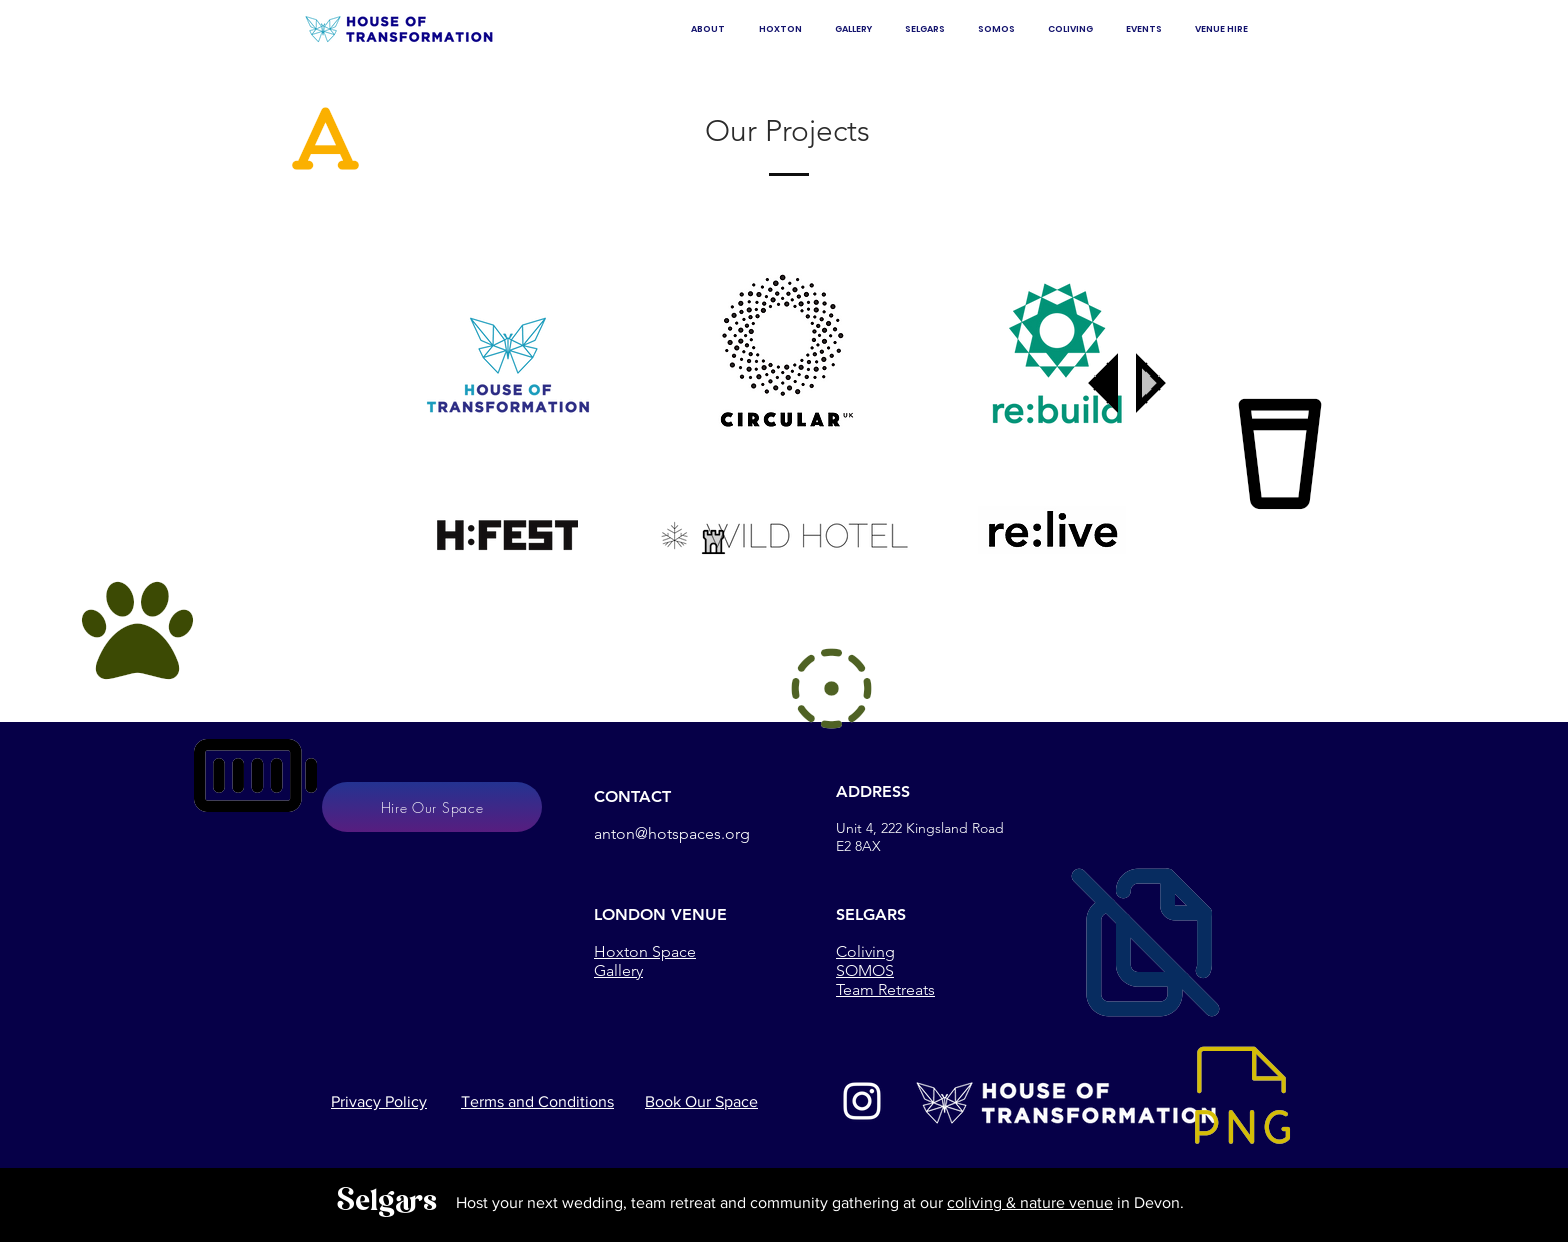 This screenshot has width=1568, height=1242. I want to click on indicates battery is fully charged, so click(255, 775).